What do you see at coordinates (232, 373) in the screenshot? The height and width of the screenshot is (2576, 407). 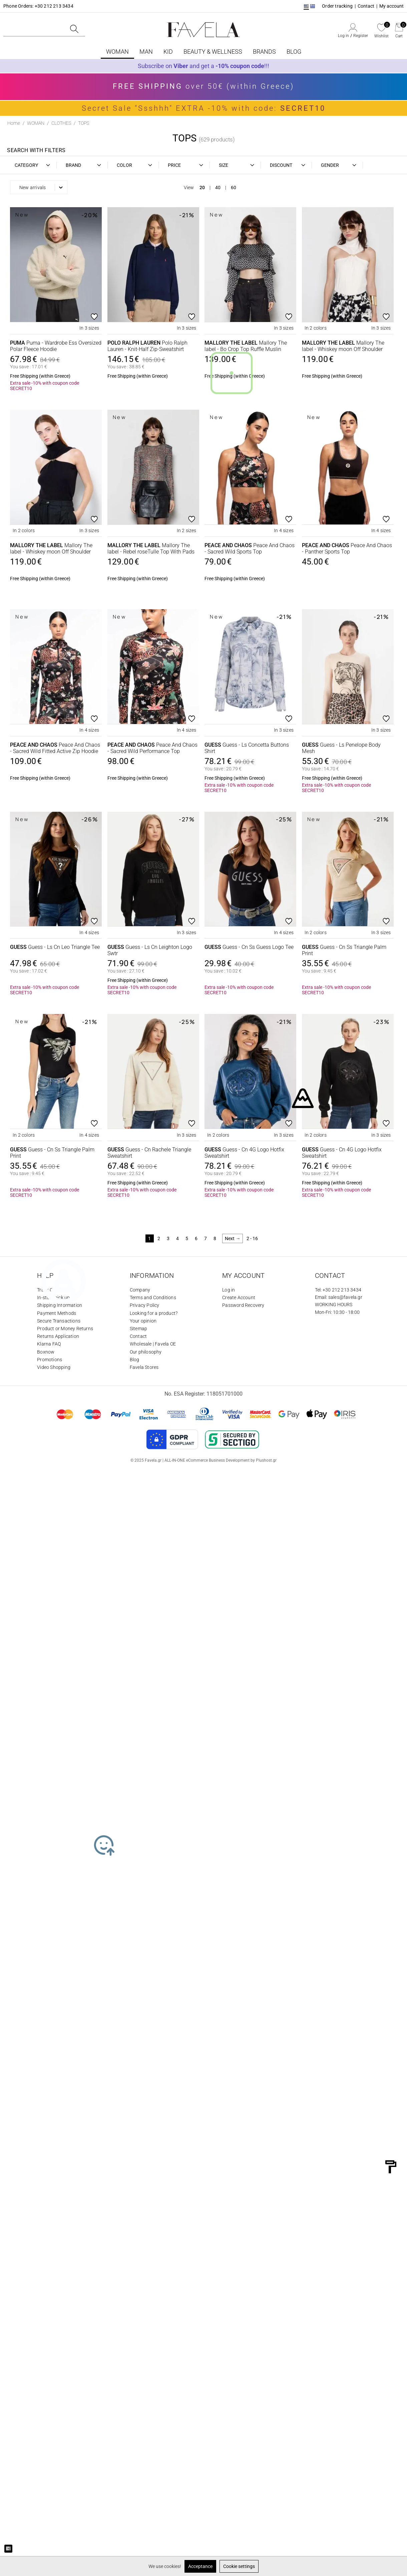 I see `indicates a roll result of one` at bounding box center [232, 373].